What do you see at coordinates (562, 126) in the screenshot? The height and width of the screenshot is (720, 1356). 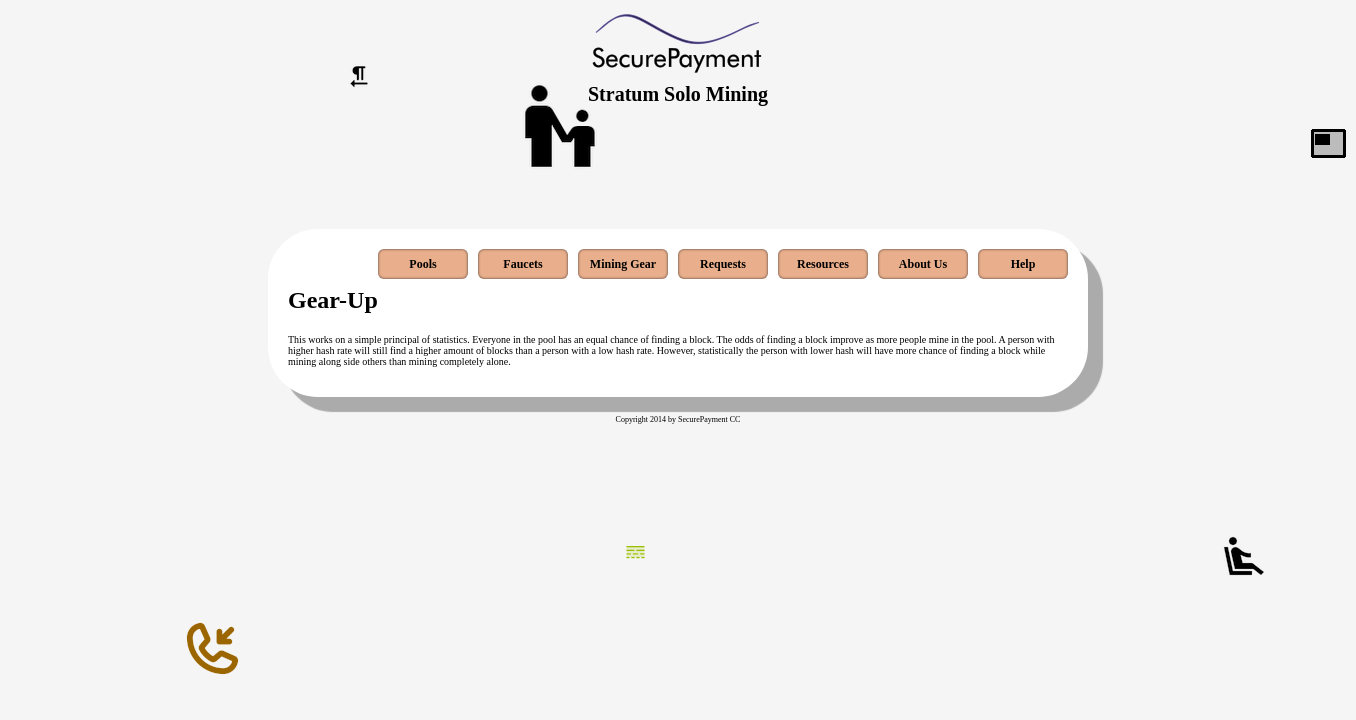 I see `parental supervision required` at bounding box center [562, 126].